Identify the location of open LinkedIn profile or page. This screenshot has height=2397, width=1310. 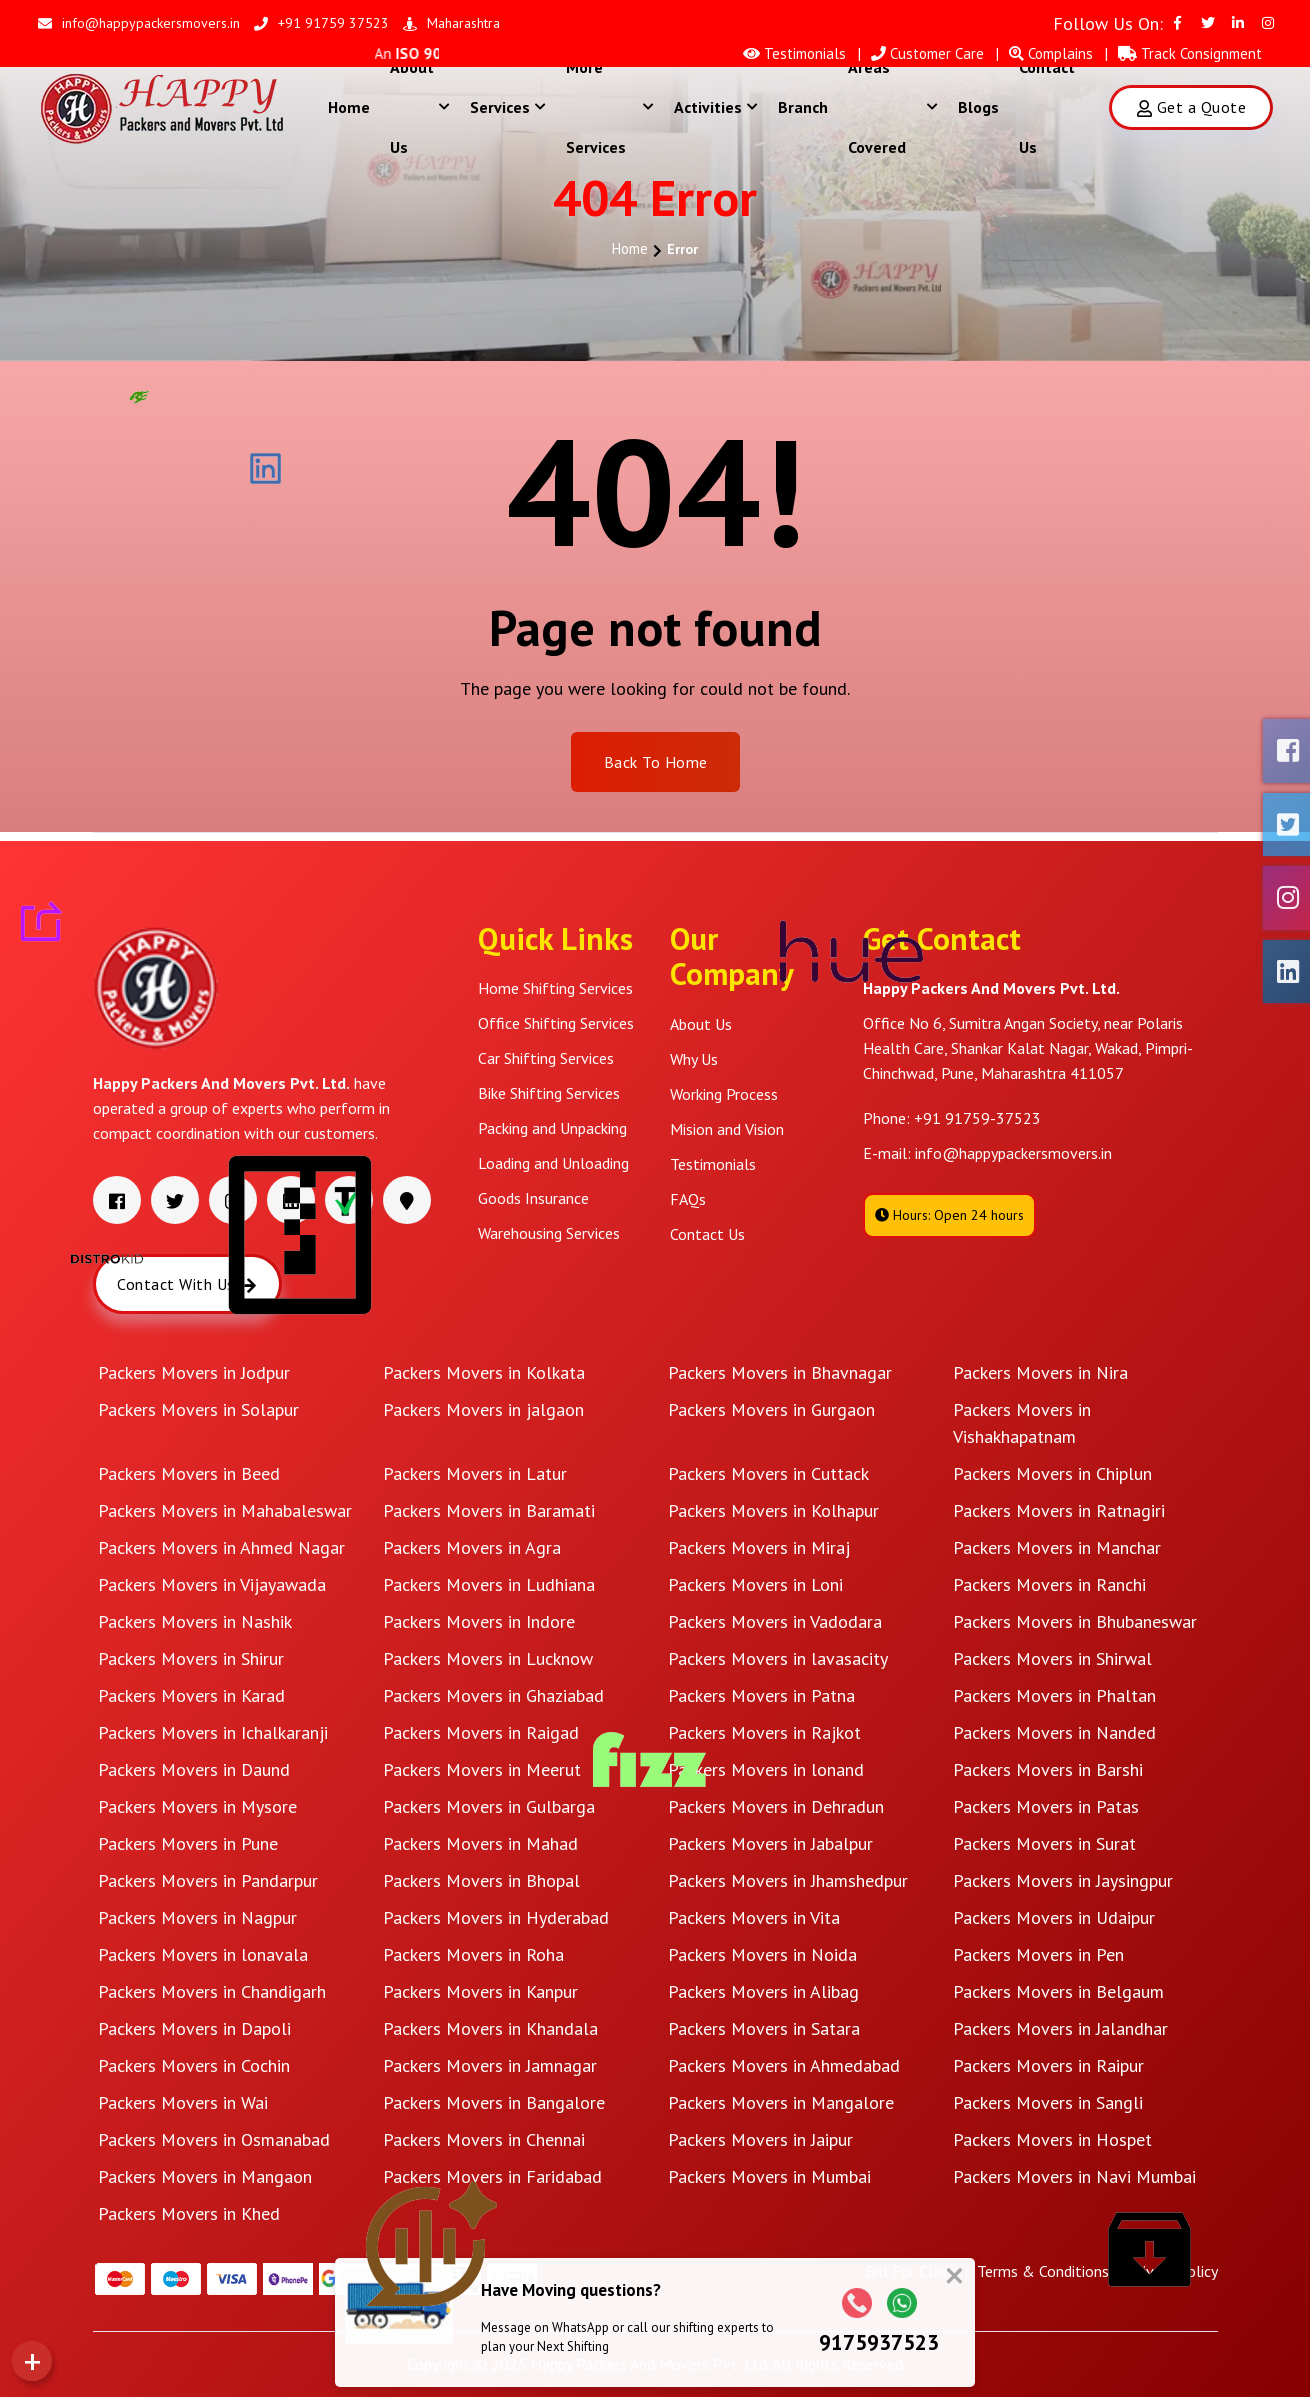
(265, 468).